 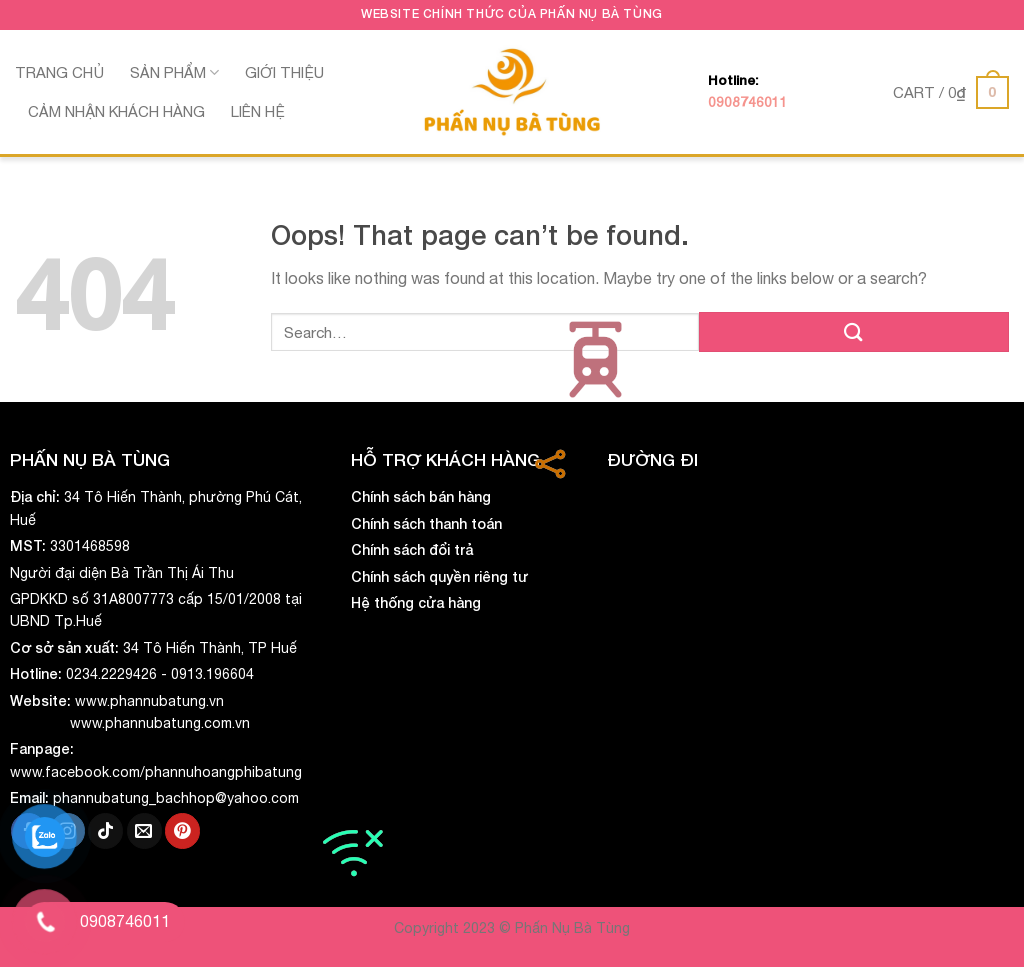 What do you see at coordinates (595, 358) in the screenshot?
I see `access public transit or tram routes` at bounding box center [595, 358].